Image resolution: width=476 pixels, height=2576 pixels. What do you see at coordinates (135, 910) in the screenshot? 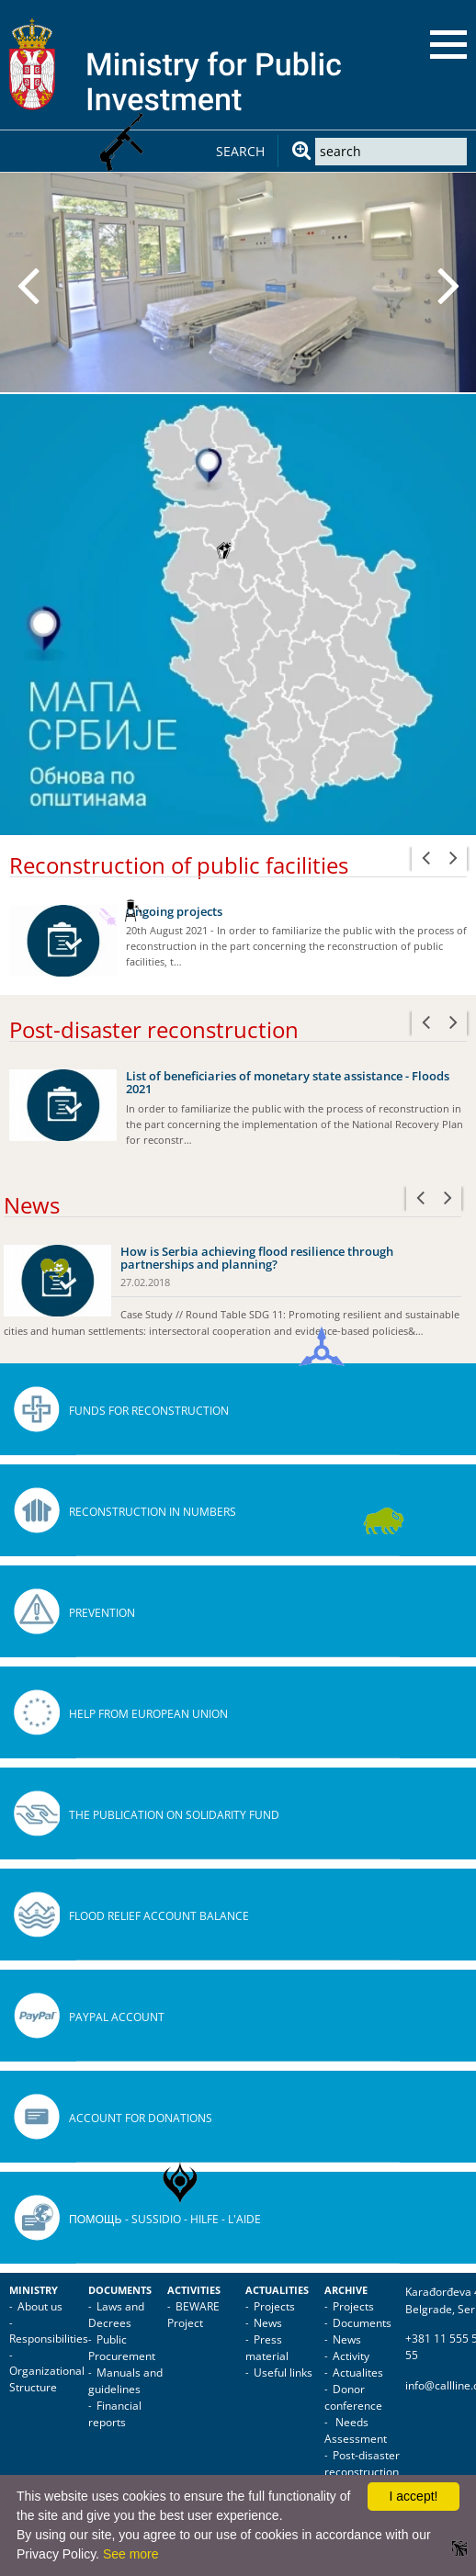
I see `view water storage levels` at bounding box center [135, 910].